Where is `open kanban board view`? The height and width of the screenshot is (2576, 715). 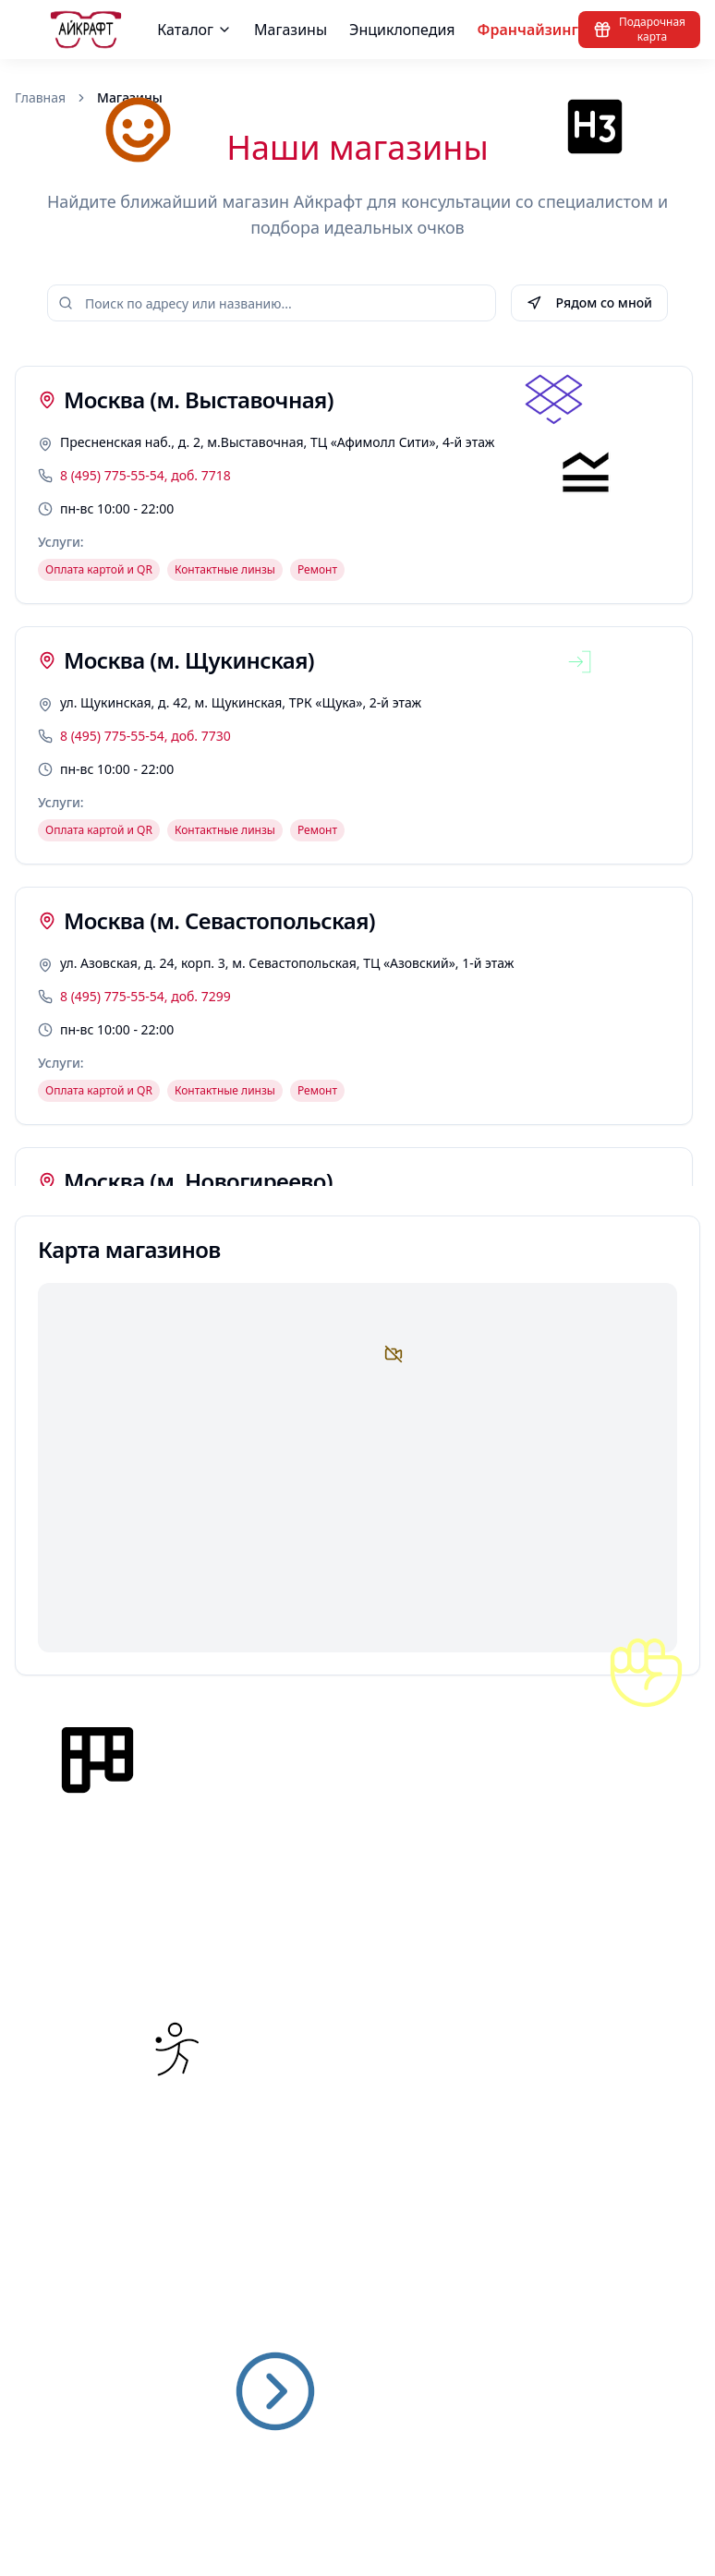 open kanban board view is located at coordinates (97, 1757).